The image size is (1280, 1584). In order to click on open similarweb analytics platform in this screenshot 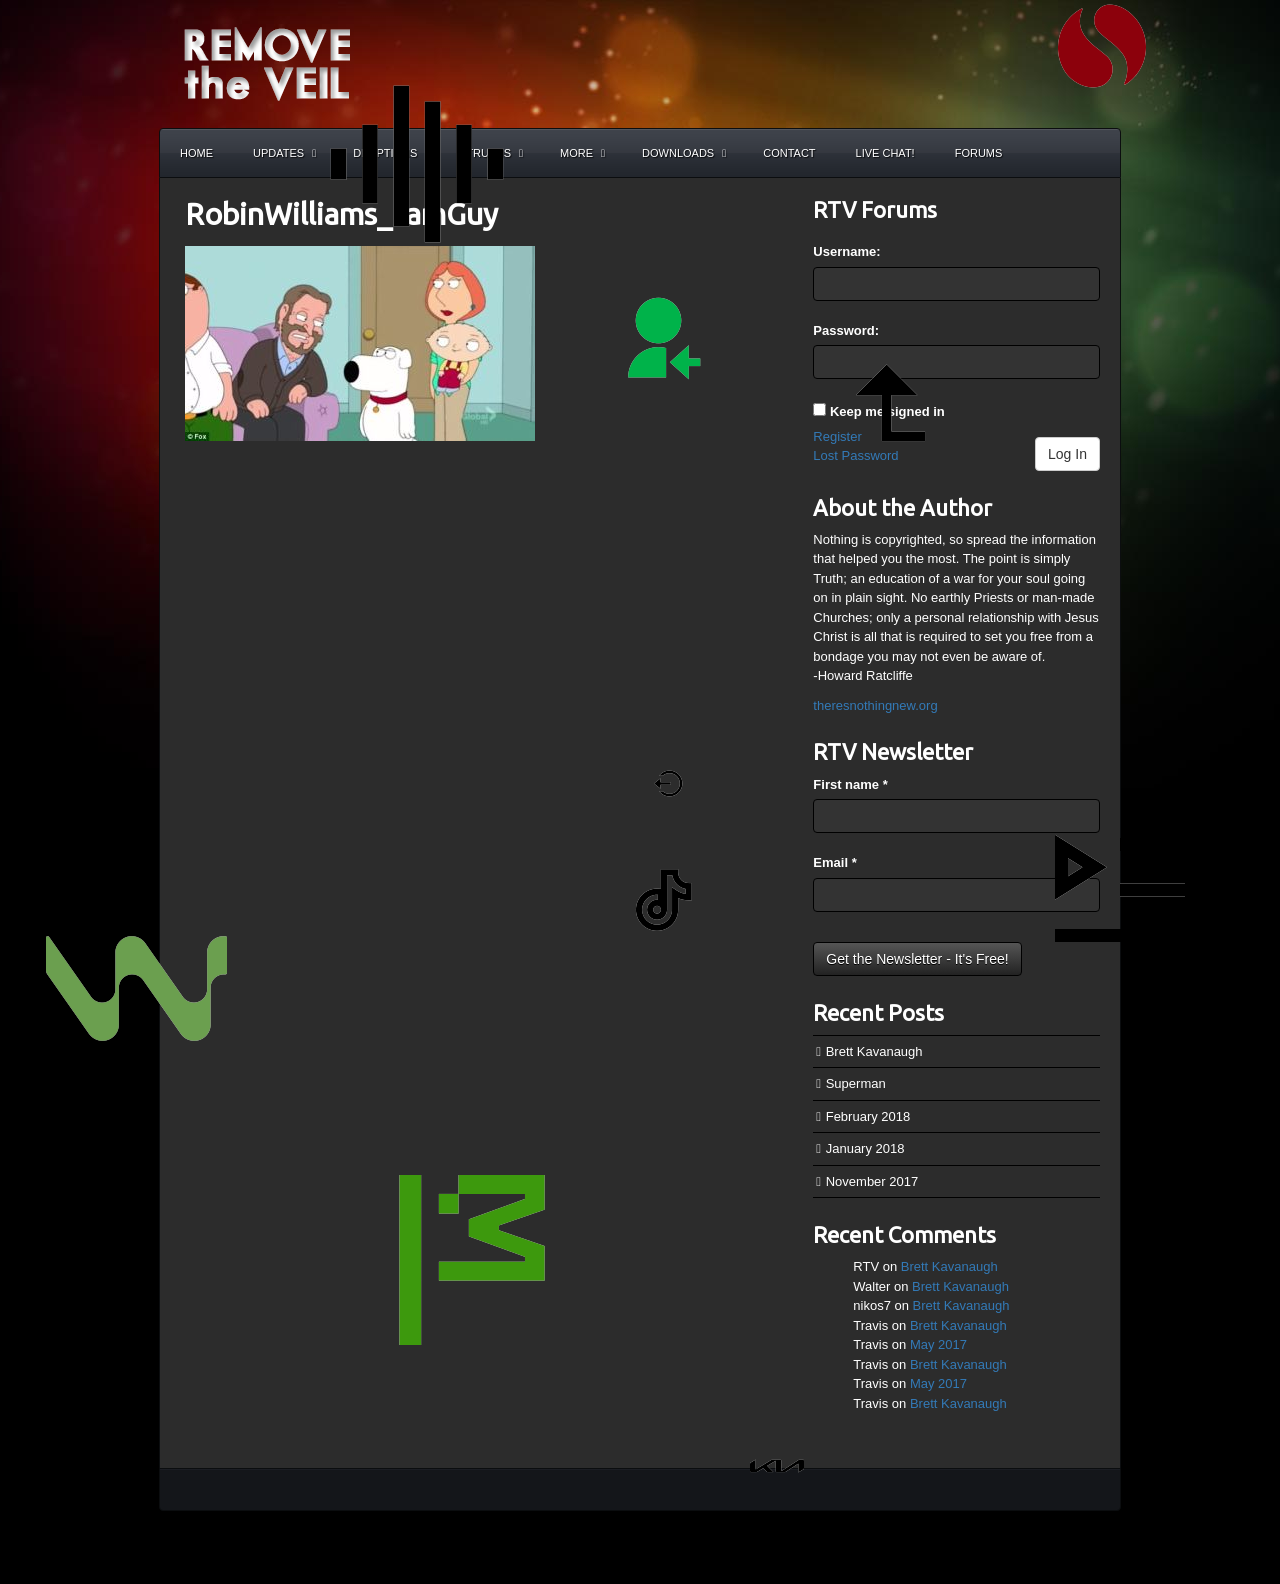, I will do `click(1102, 46)`.